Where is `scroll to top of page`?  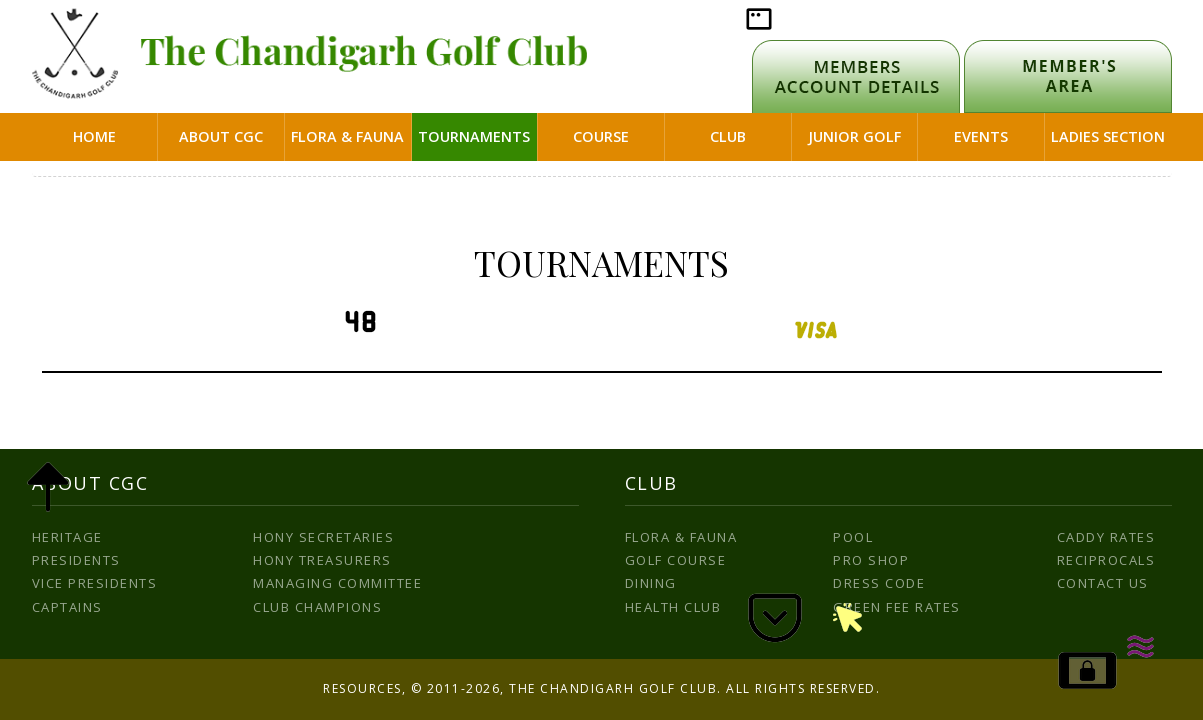
scroll to top of page is located at coordinates (48, 487).